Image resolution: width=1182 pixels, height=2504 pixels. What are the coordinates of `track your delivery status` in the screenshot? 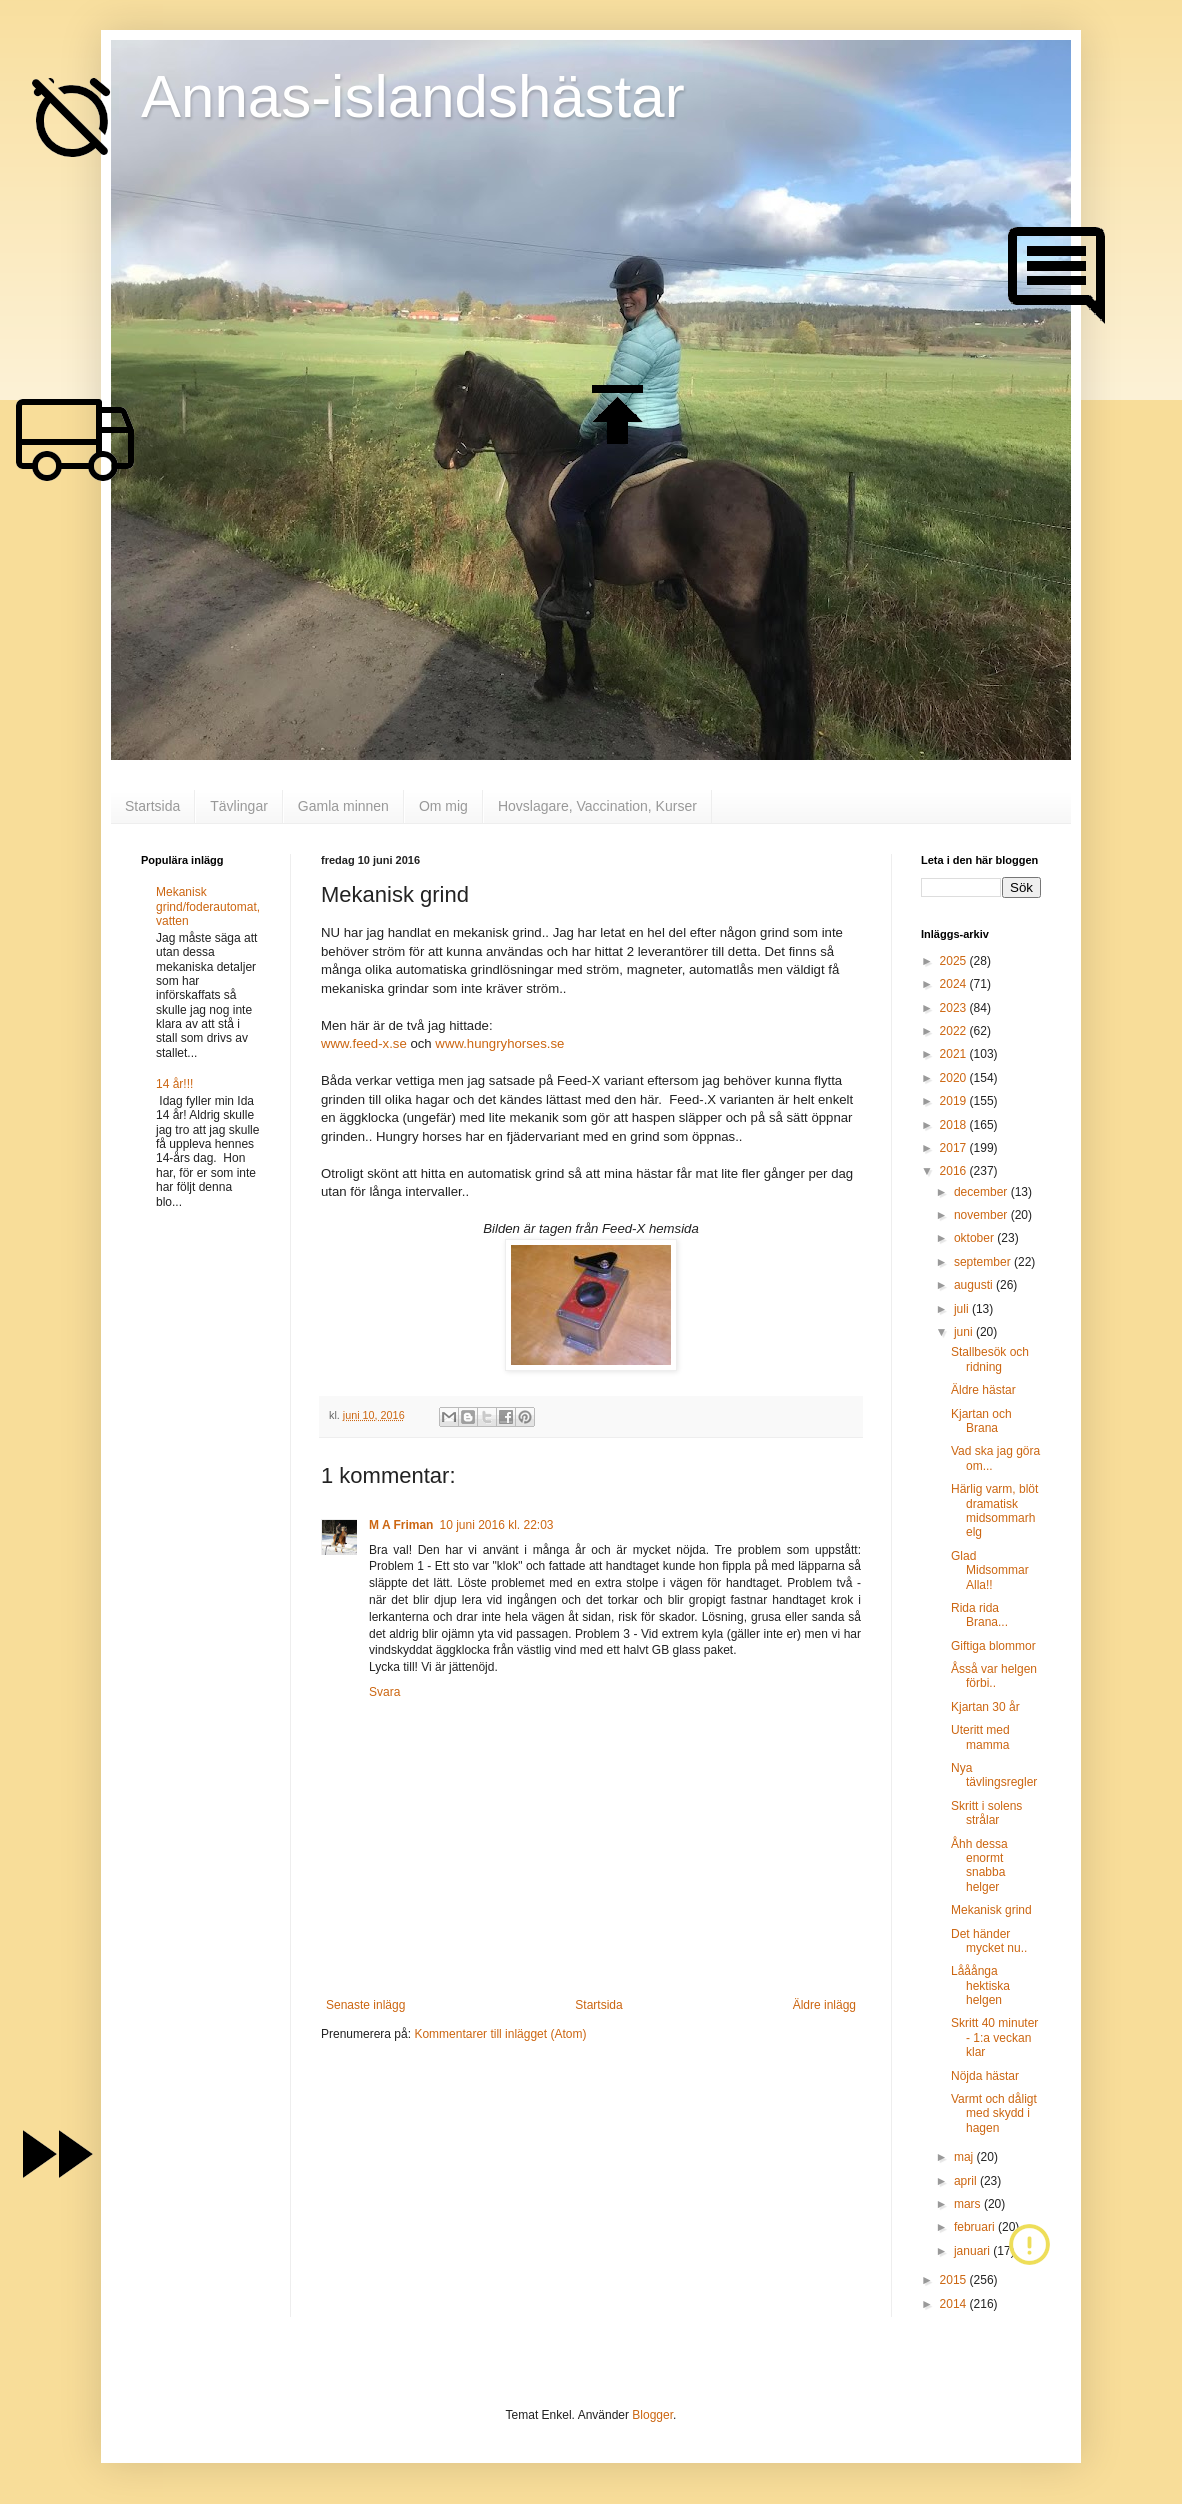 It's located at (71, 434).